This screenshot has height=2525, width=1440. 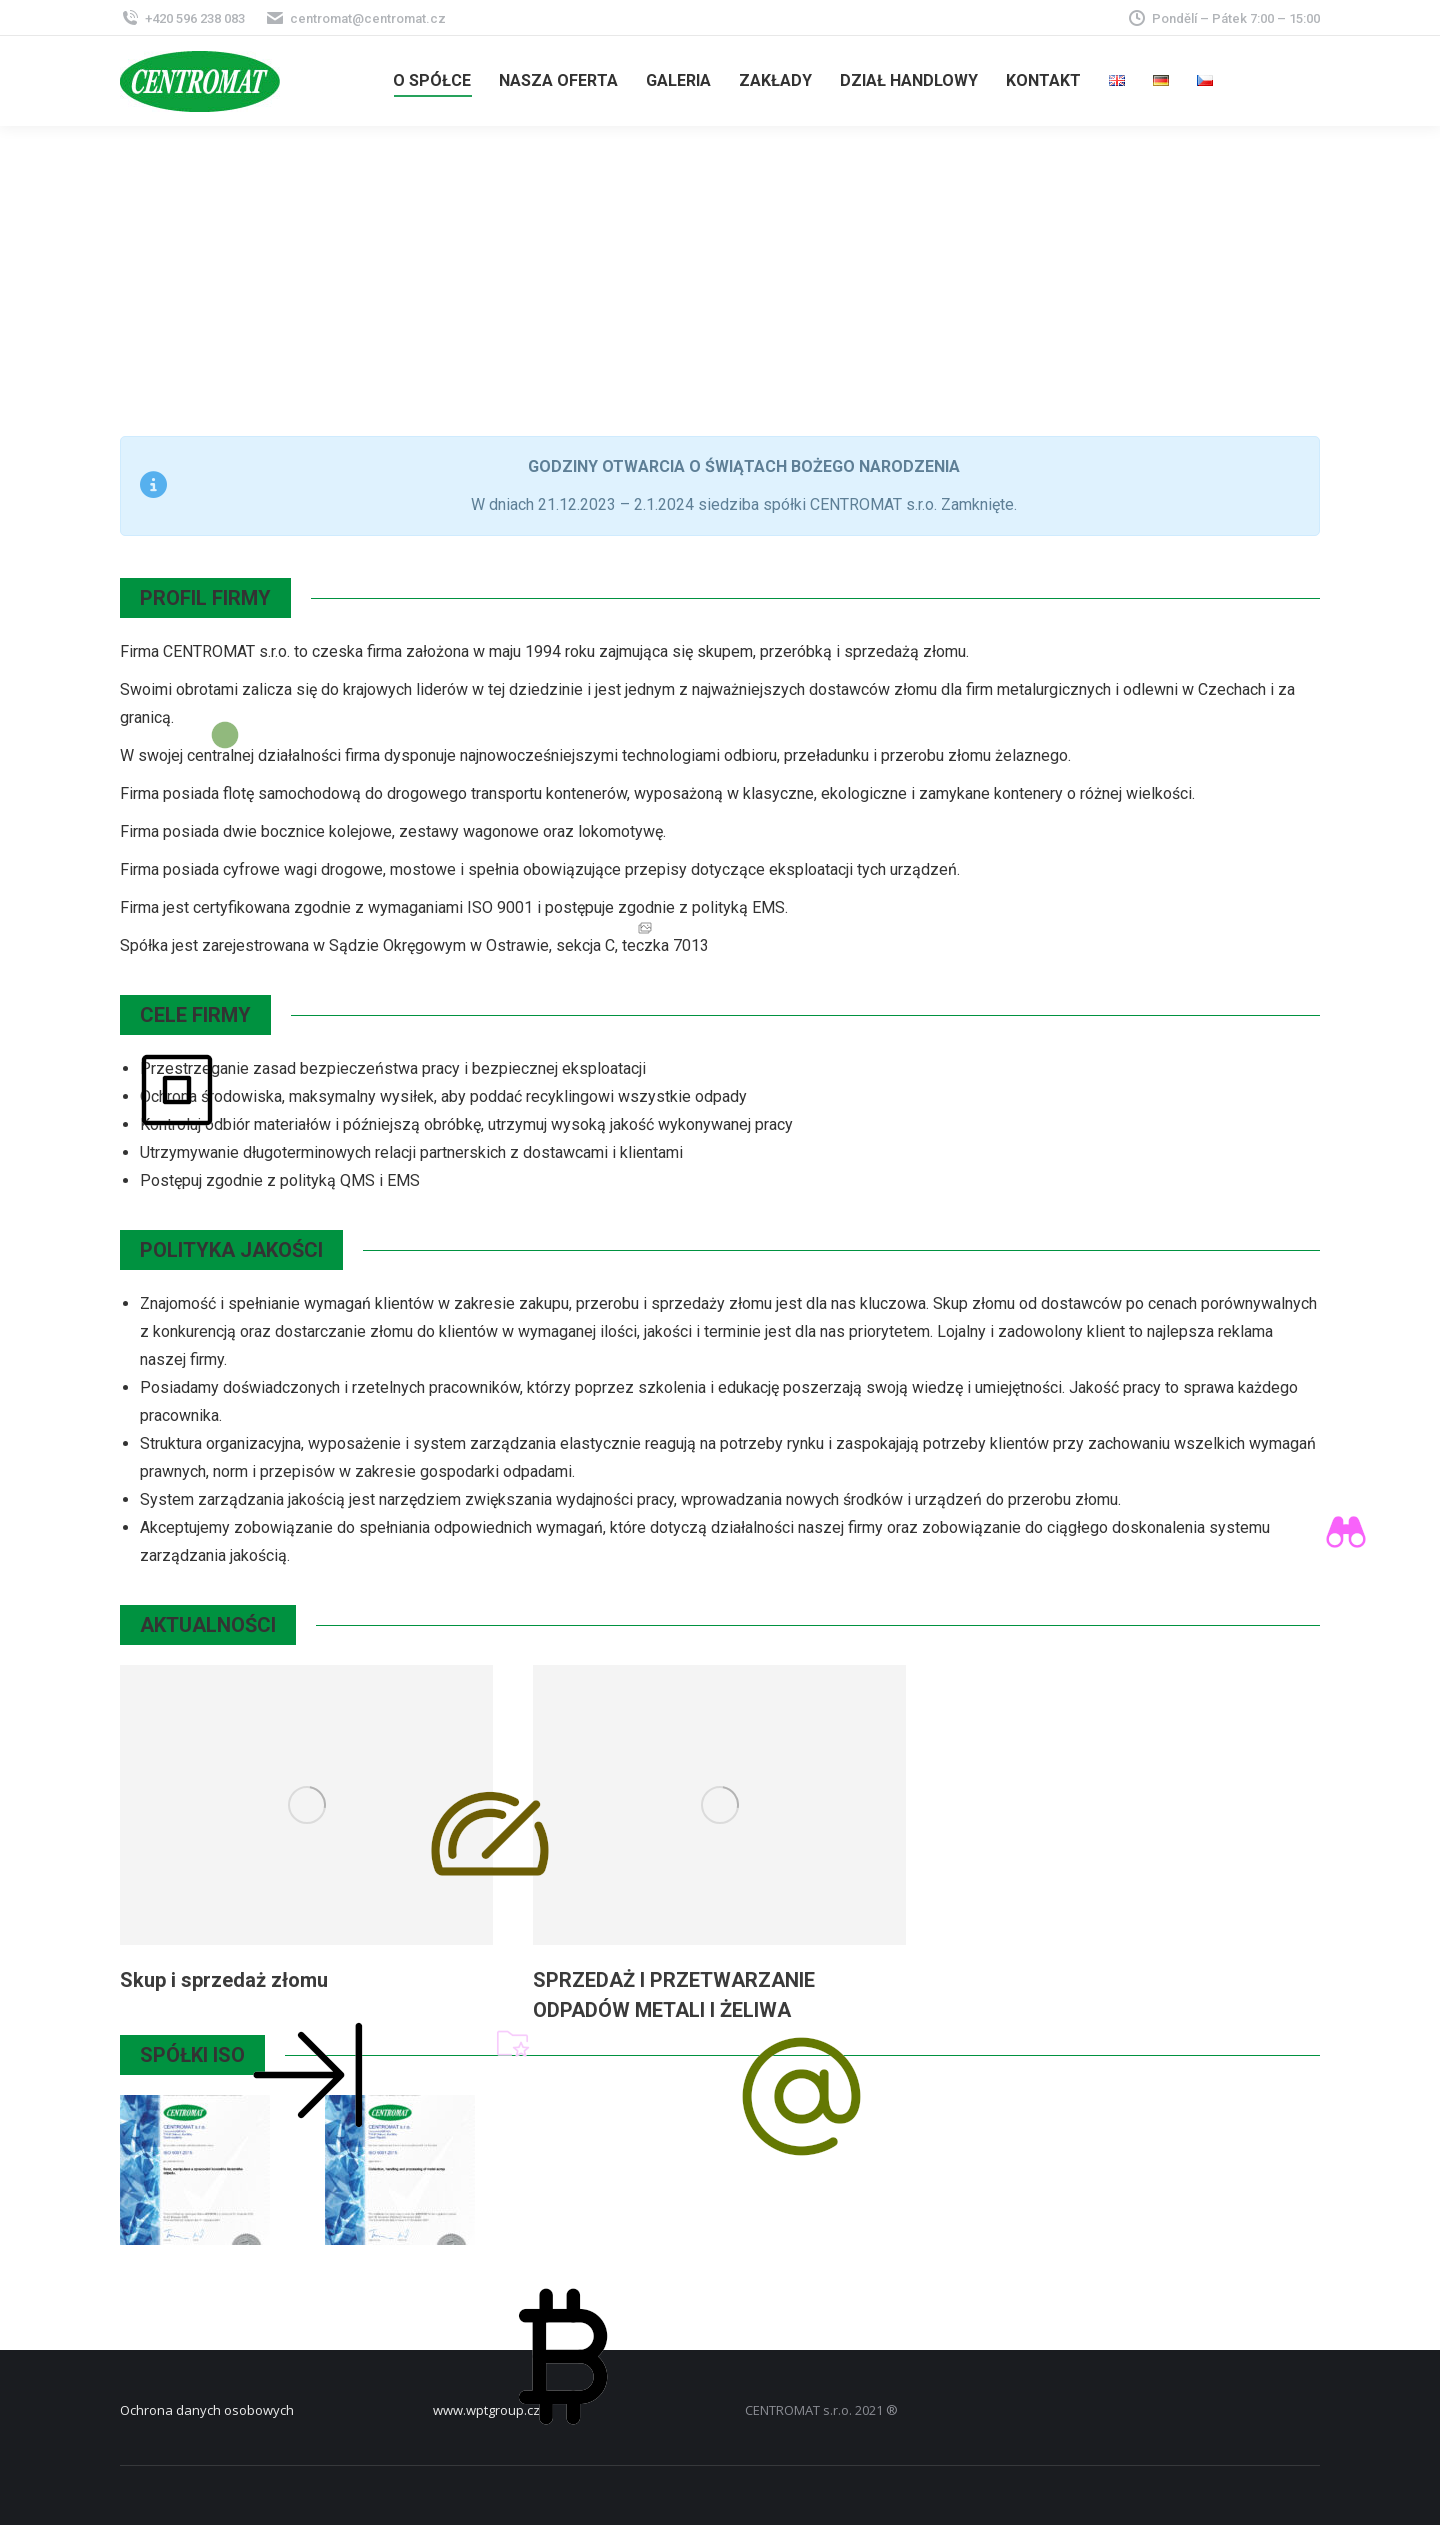 What do you see at coordinates (566, 2356) in the screenshot?
I see `view bitcoin balance or wallet` at bounding box center [566, 2356].